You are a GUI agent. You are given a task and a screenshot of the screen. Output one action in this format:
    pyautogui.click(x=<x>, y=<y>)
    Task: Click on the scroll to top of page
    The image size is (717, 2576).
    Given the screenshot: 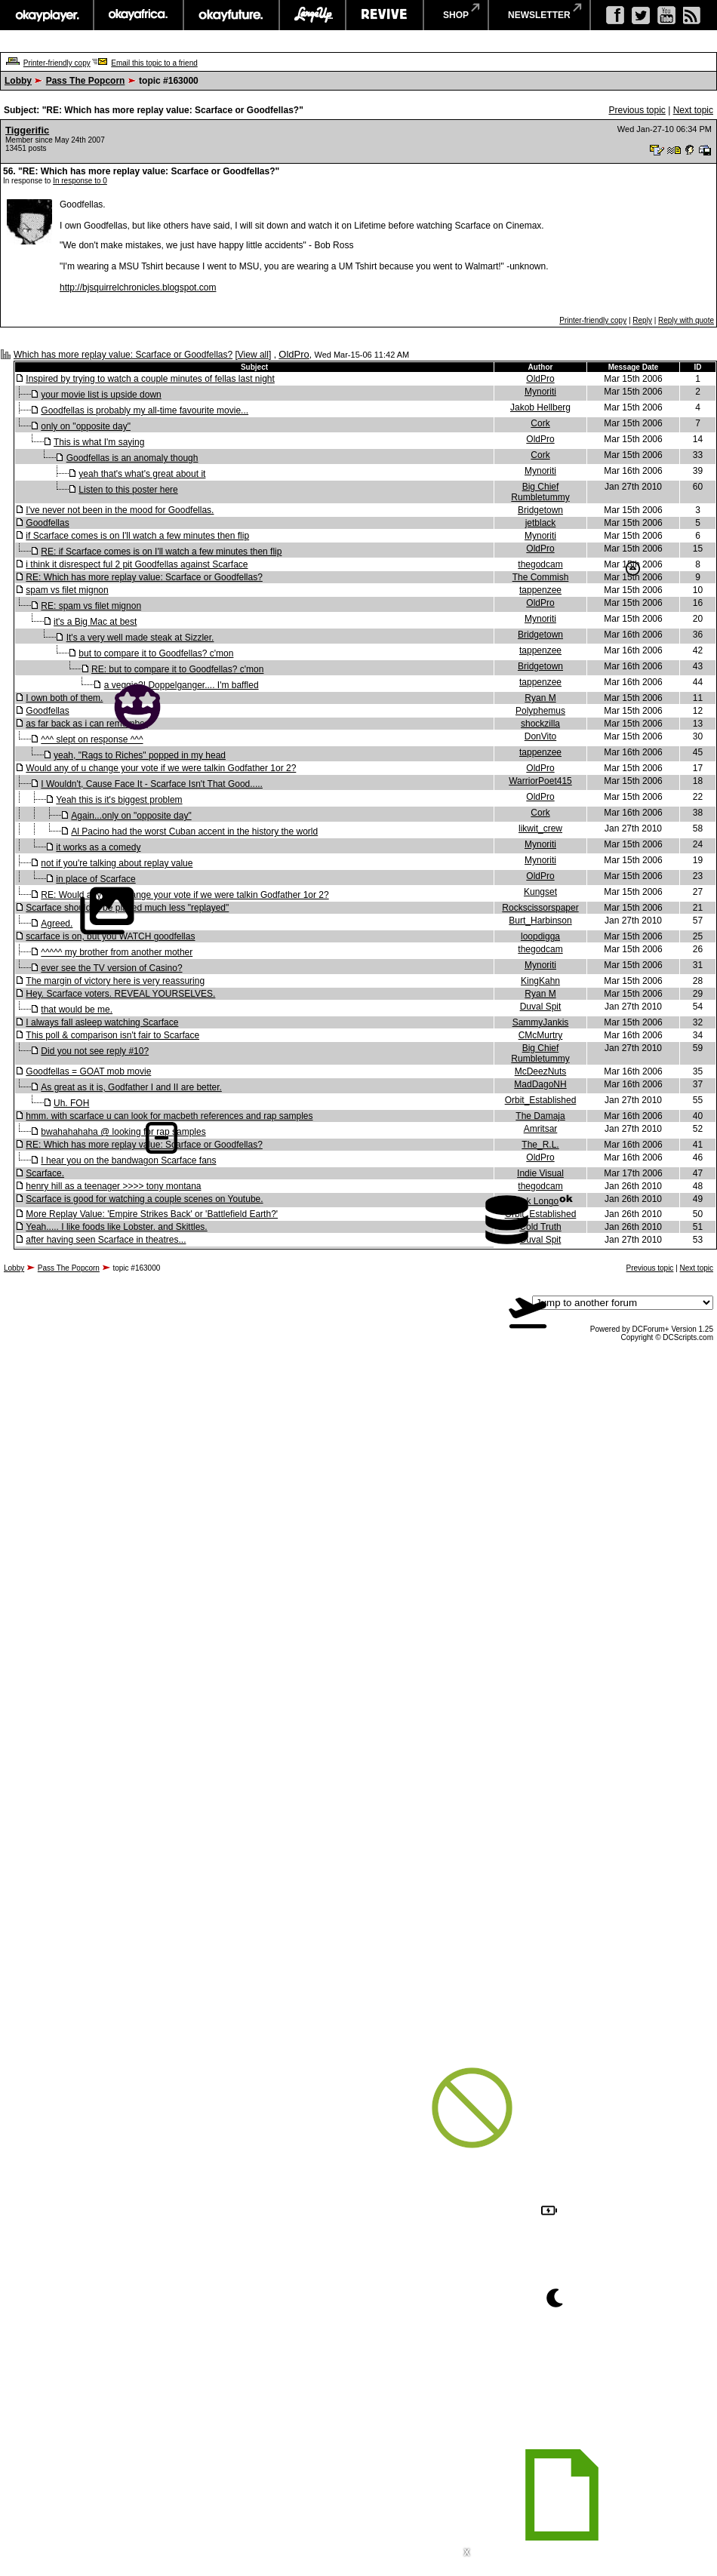 What is the action you would take?
    pyautogui.click(x=632, y=568)
    